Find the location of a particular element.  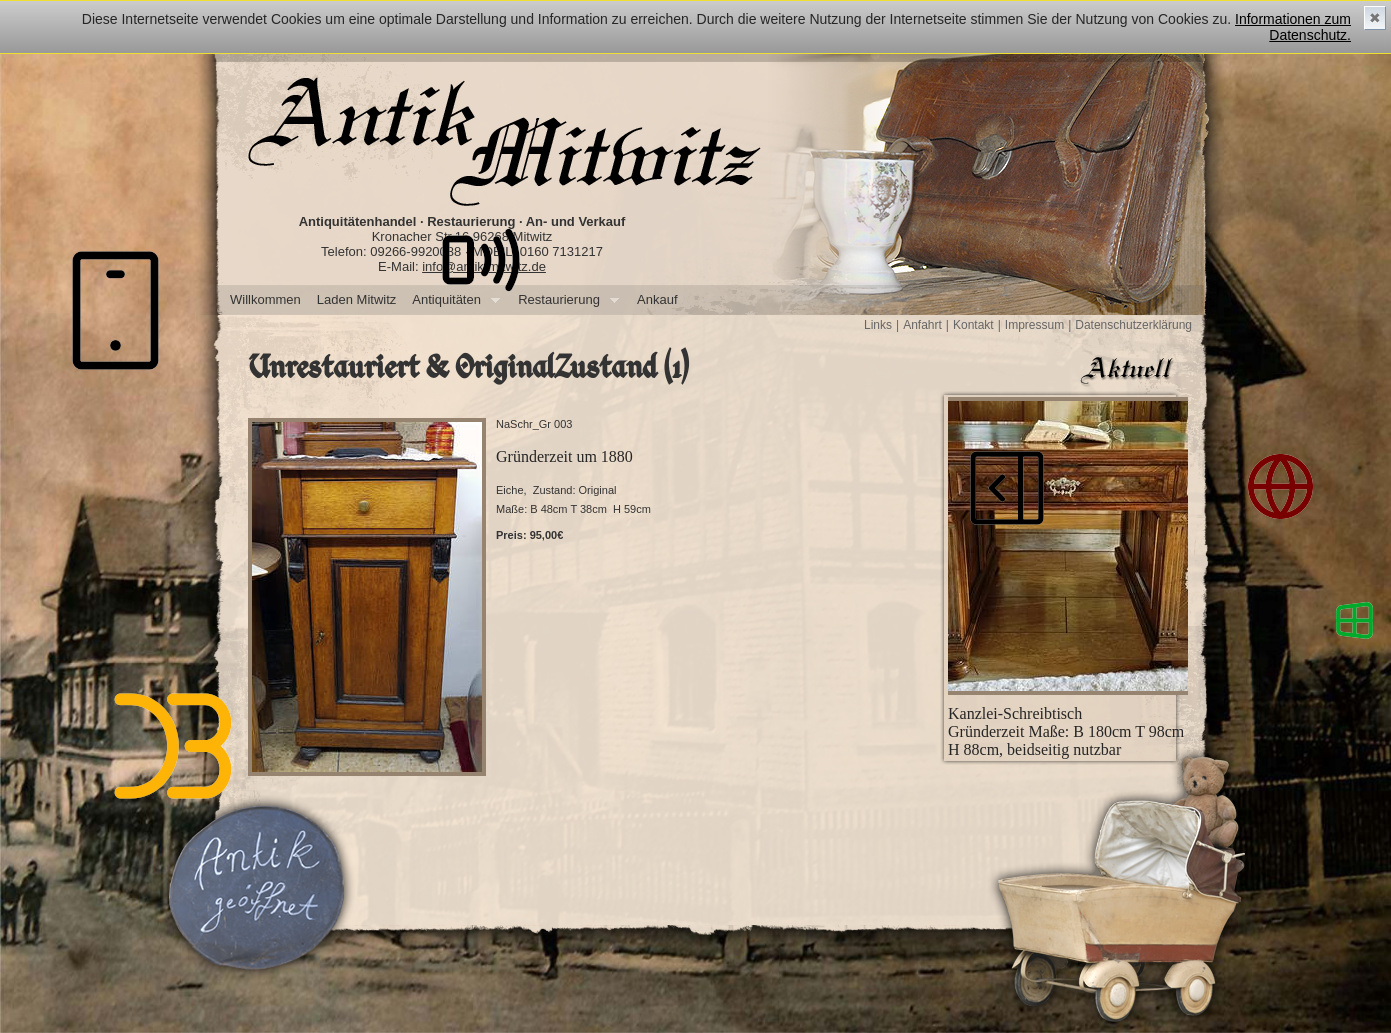

switch to global or international settings is located at coordinates (1280, 486).